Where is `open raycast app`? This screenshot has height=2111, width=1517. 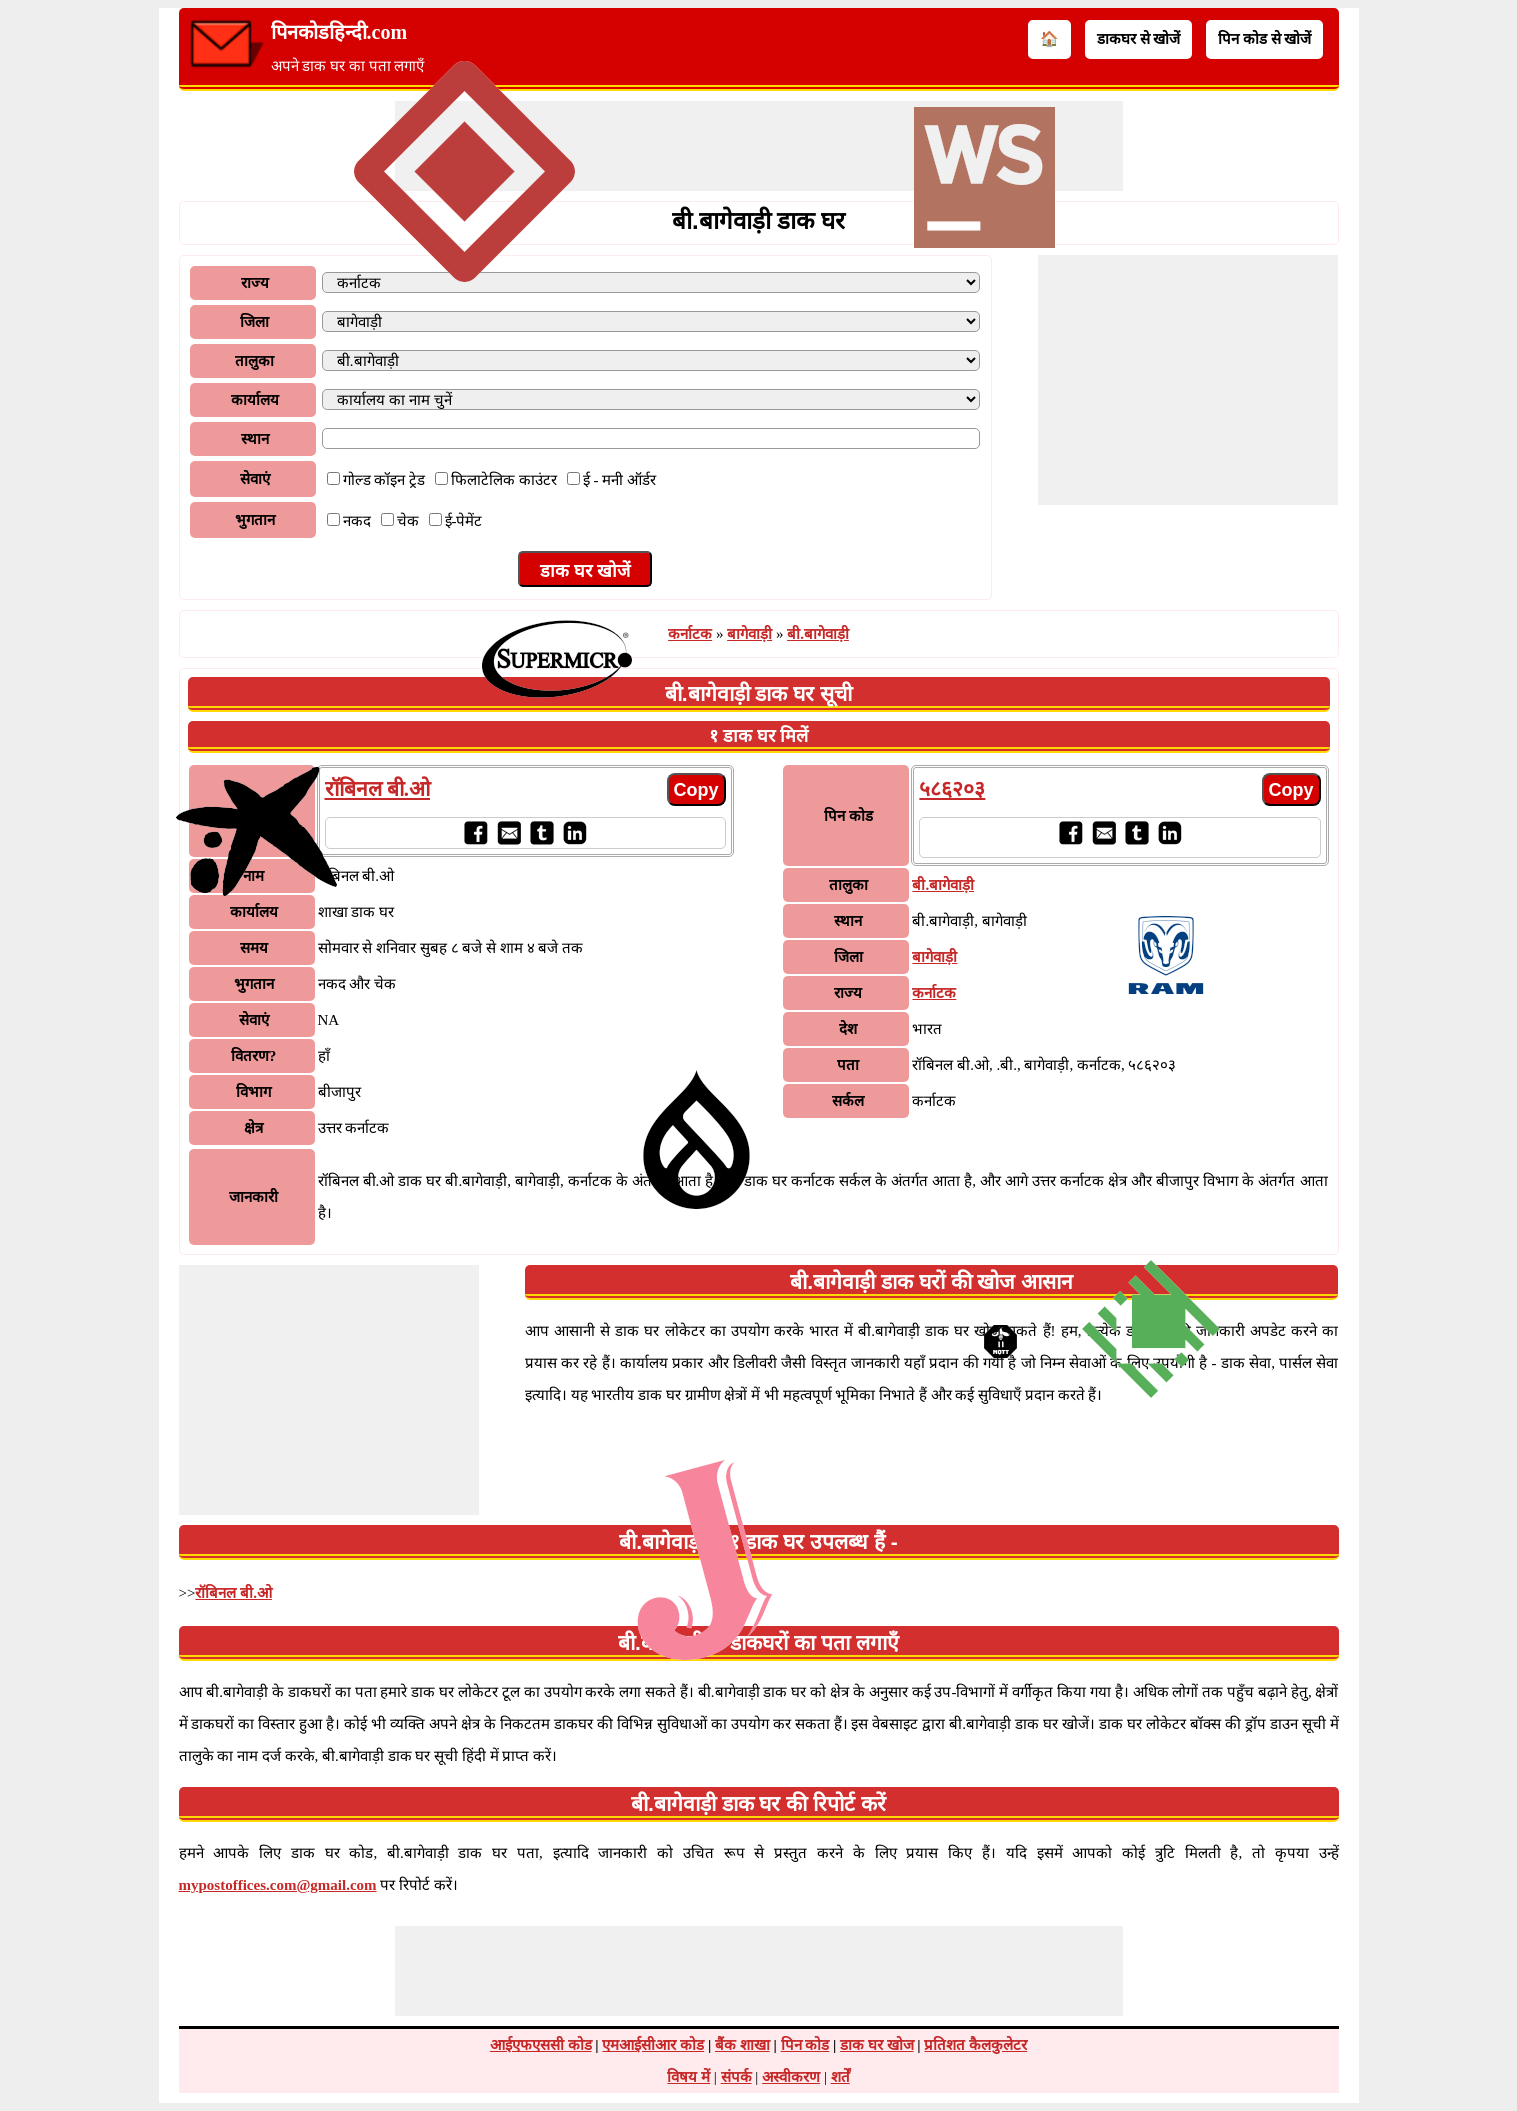
open raycast app is located at coordinates (1151, 1329).